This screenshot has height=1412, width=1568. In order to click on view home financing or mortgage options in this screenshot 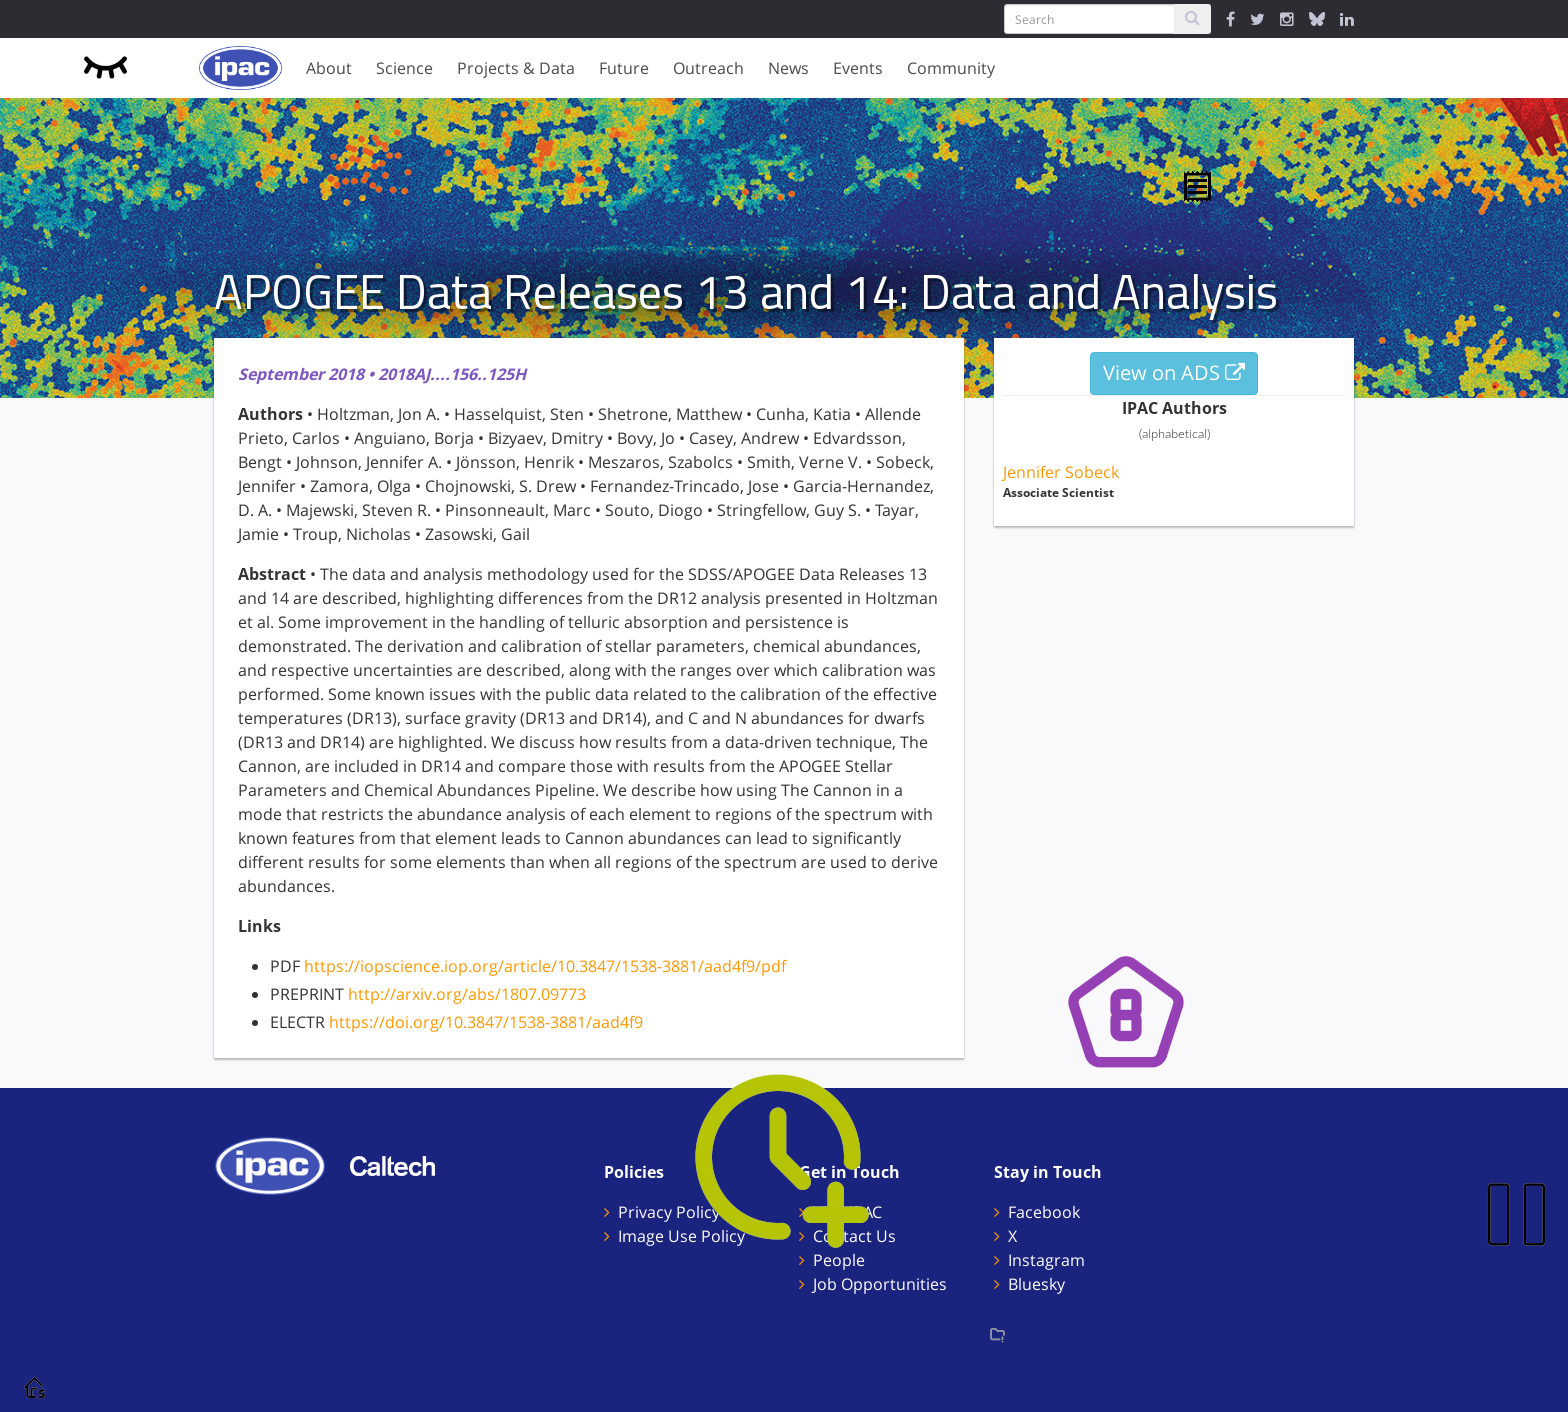, I will do `click(34, 1387)`.